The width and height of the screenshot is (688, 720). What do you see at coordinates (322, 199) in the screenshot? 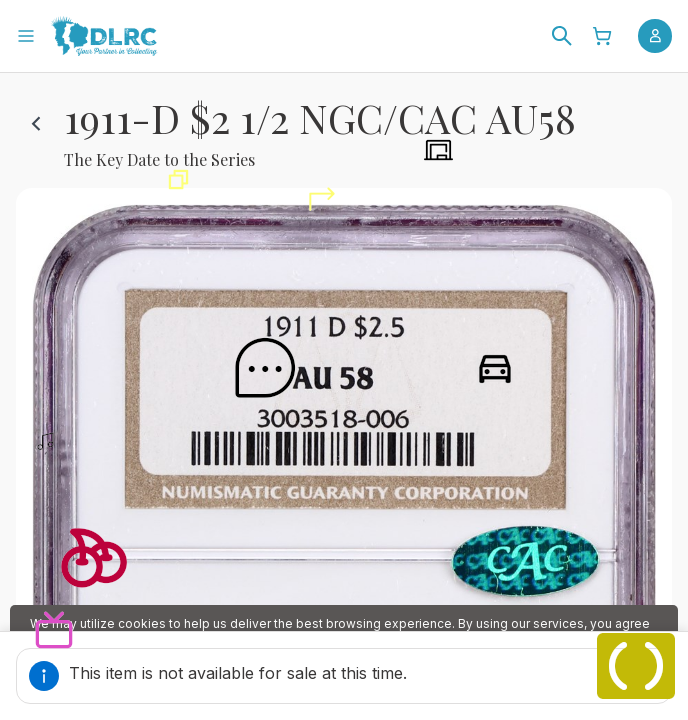
I see `forward or share content` at bounding box center [322, 199].